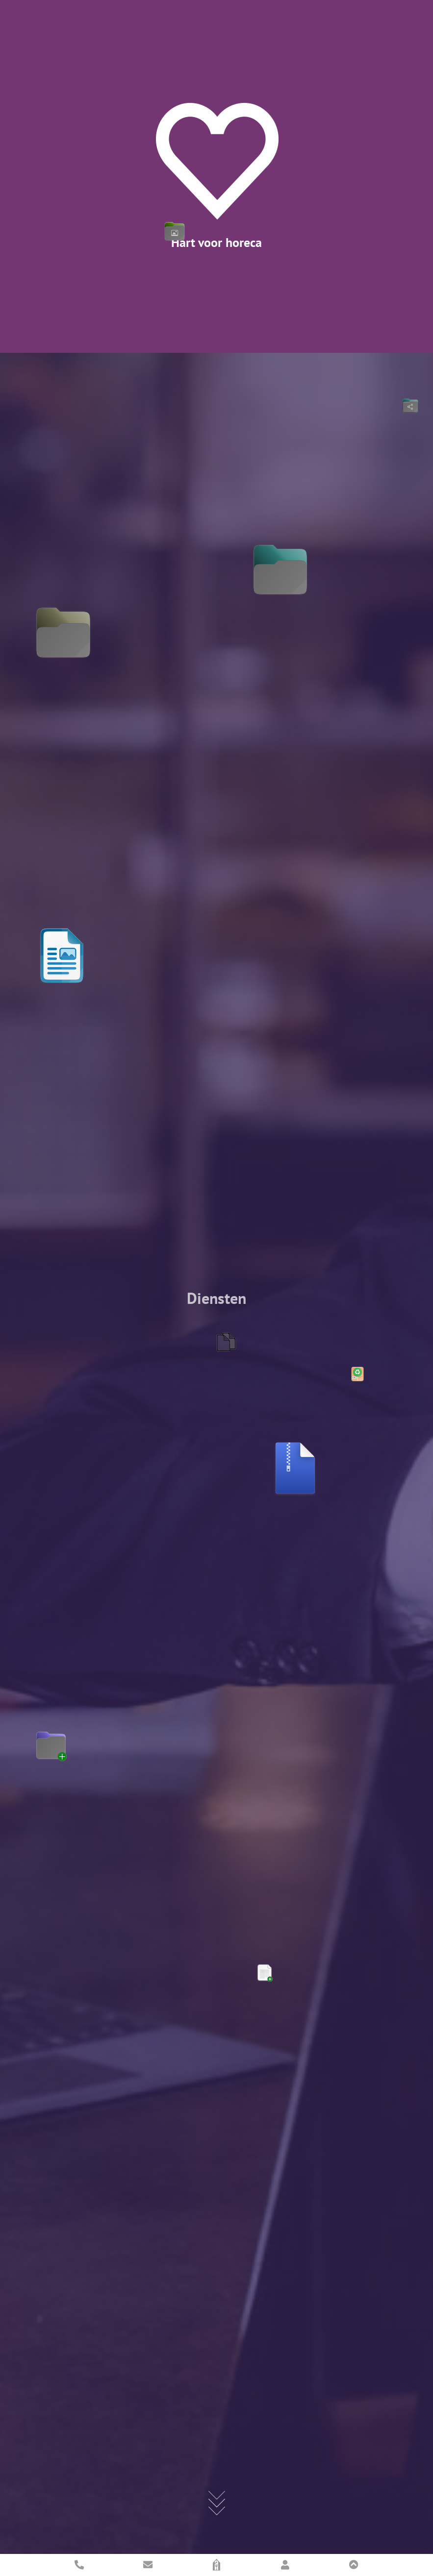  Describe the element at coordinates (63, 633) in the screenshot. I see `an open folder in the file system` at that location.